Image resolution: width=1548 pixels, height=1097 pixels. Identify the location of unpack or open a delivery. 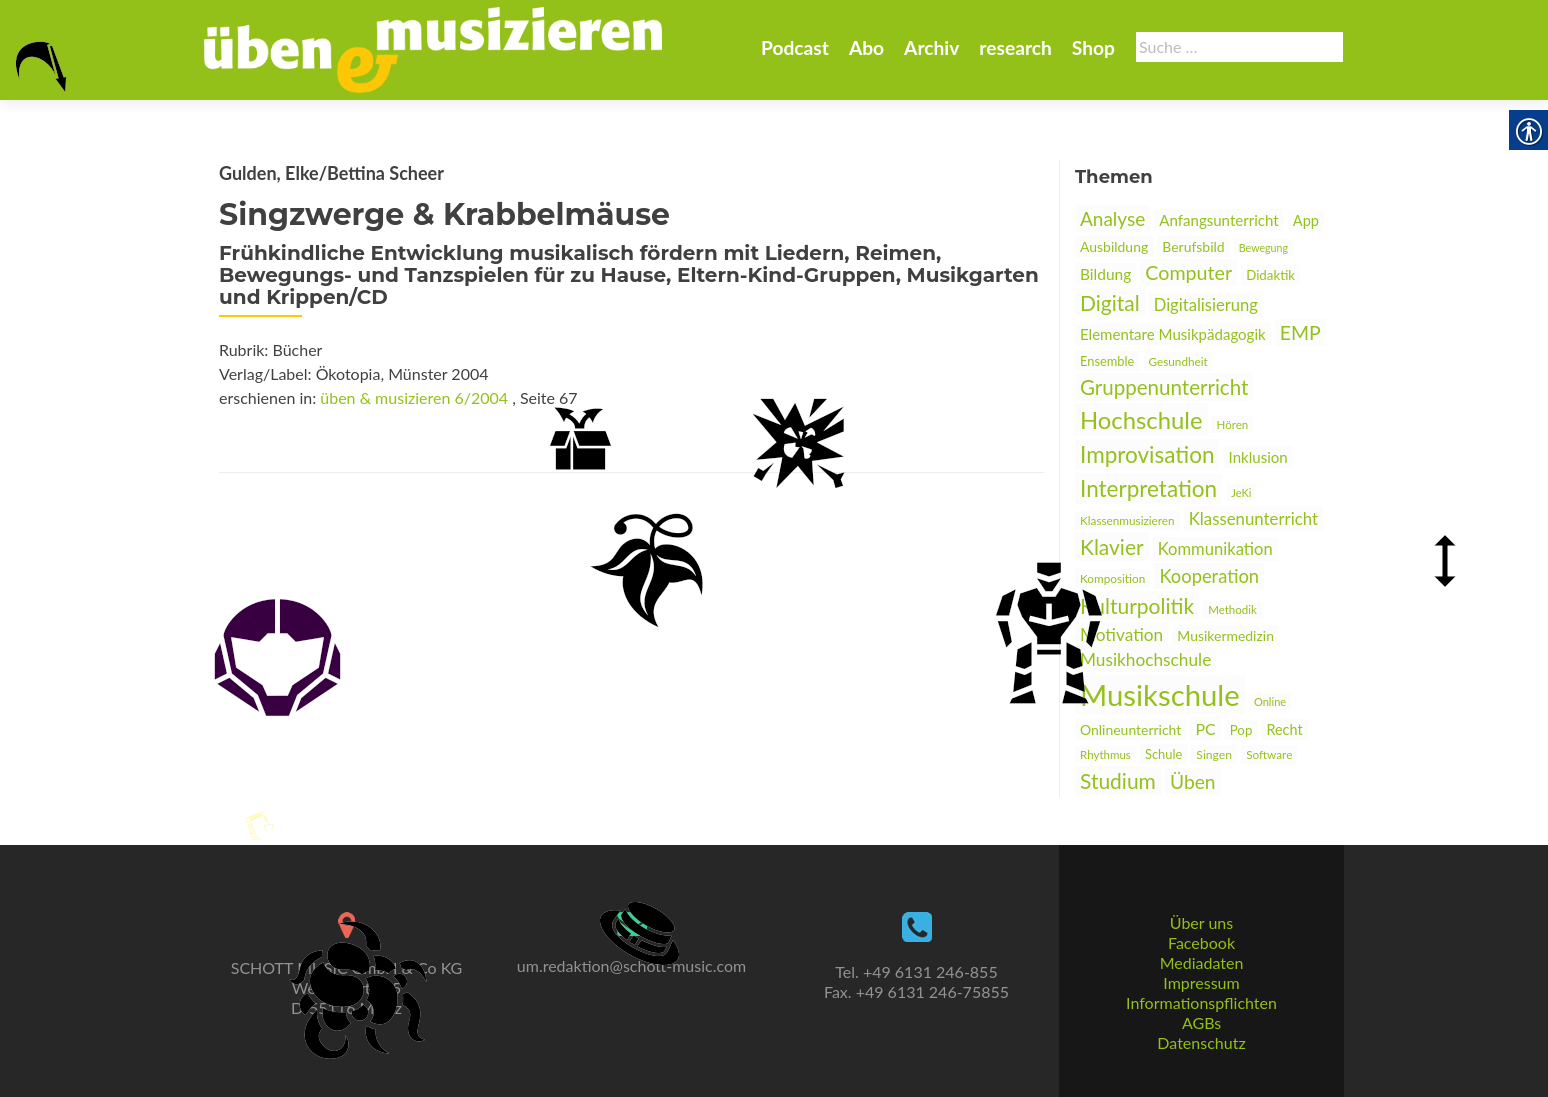
(580, 438).